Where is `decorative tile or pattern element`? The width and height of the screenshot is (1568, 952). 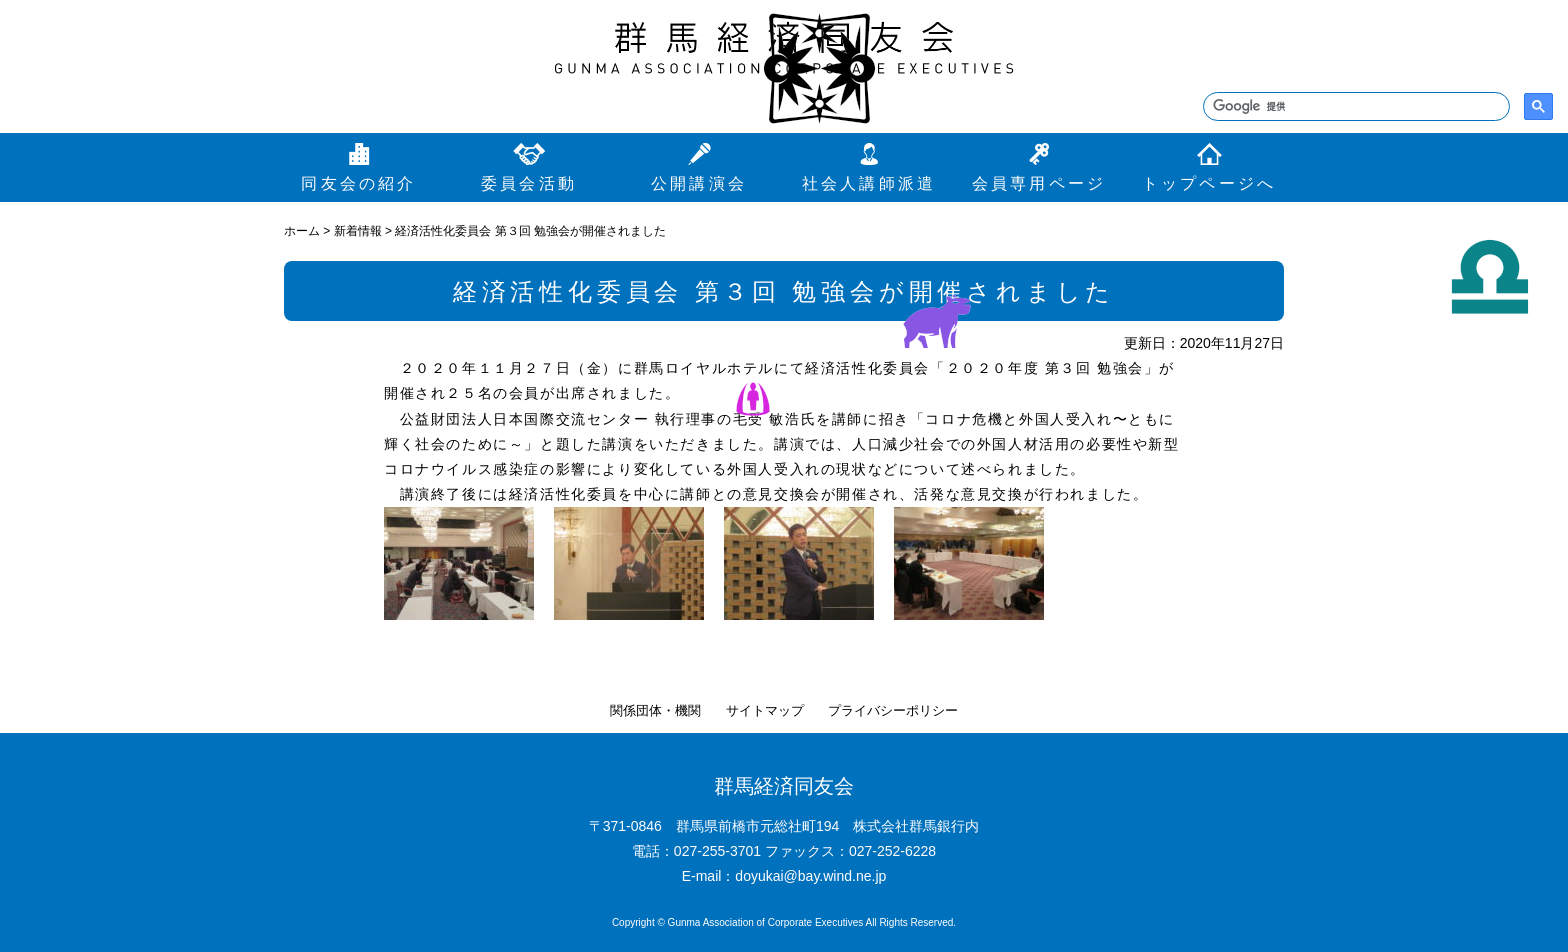 decorative tile or pattern element is located at coordinates (819, 68).